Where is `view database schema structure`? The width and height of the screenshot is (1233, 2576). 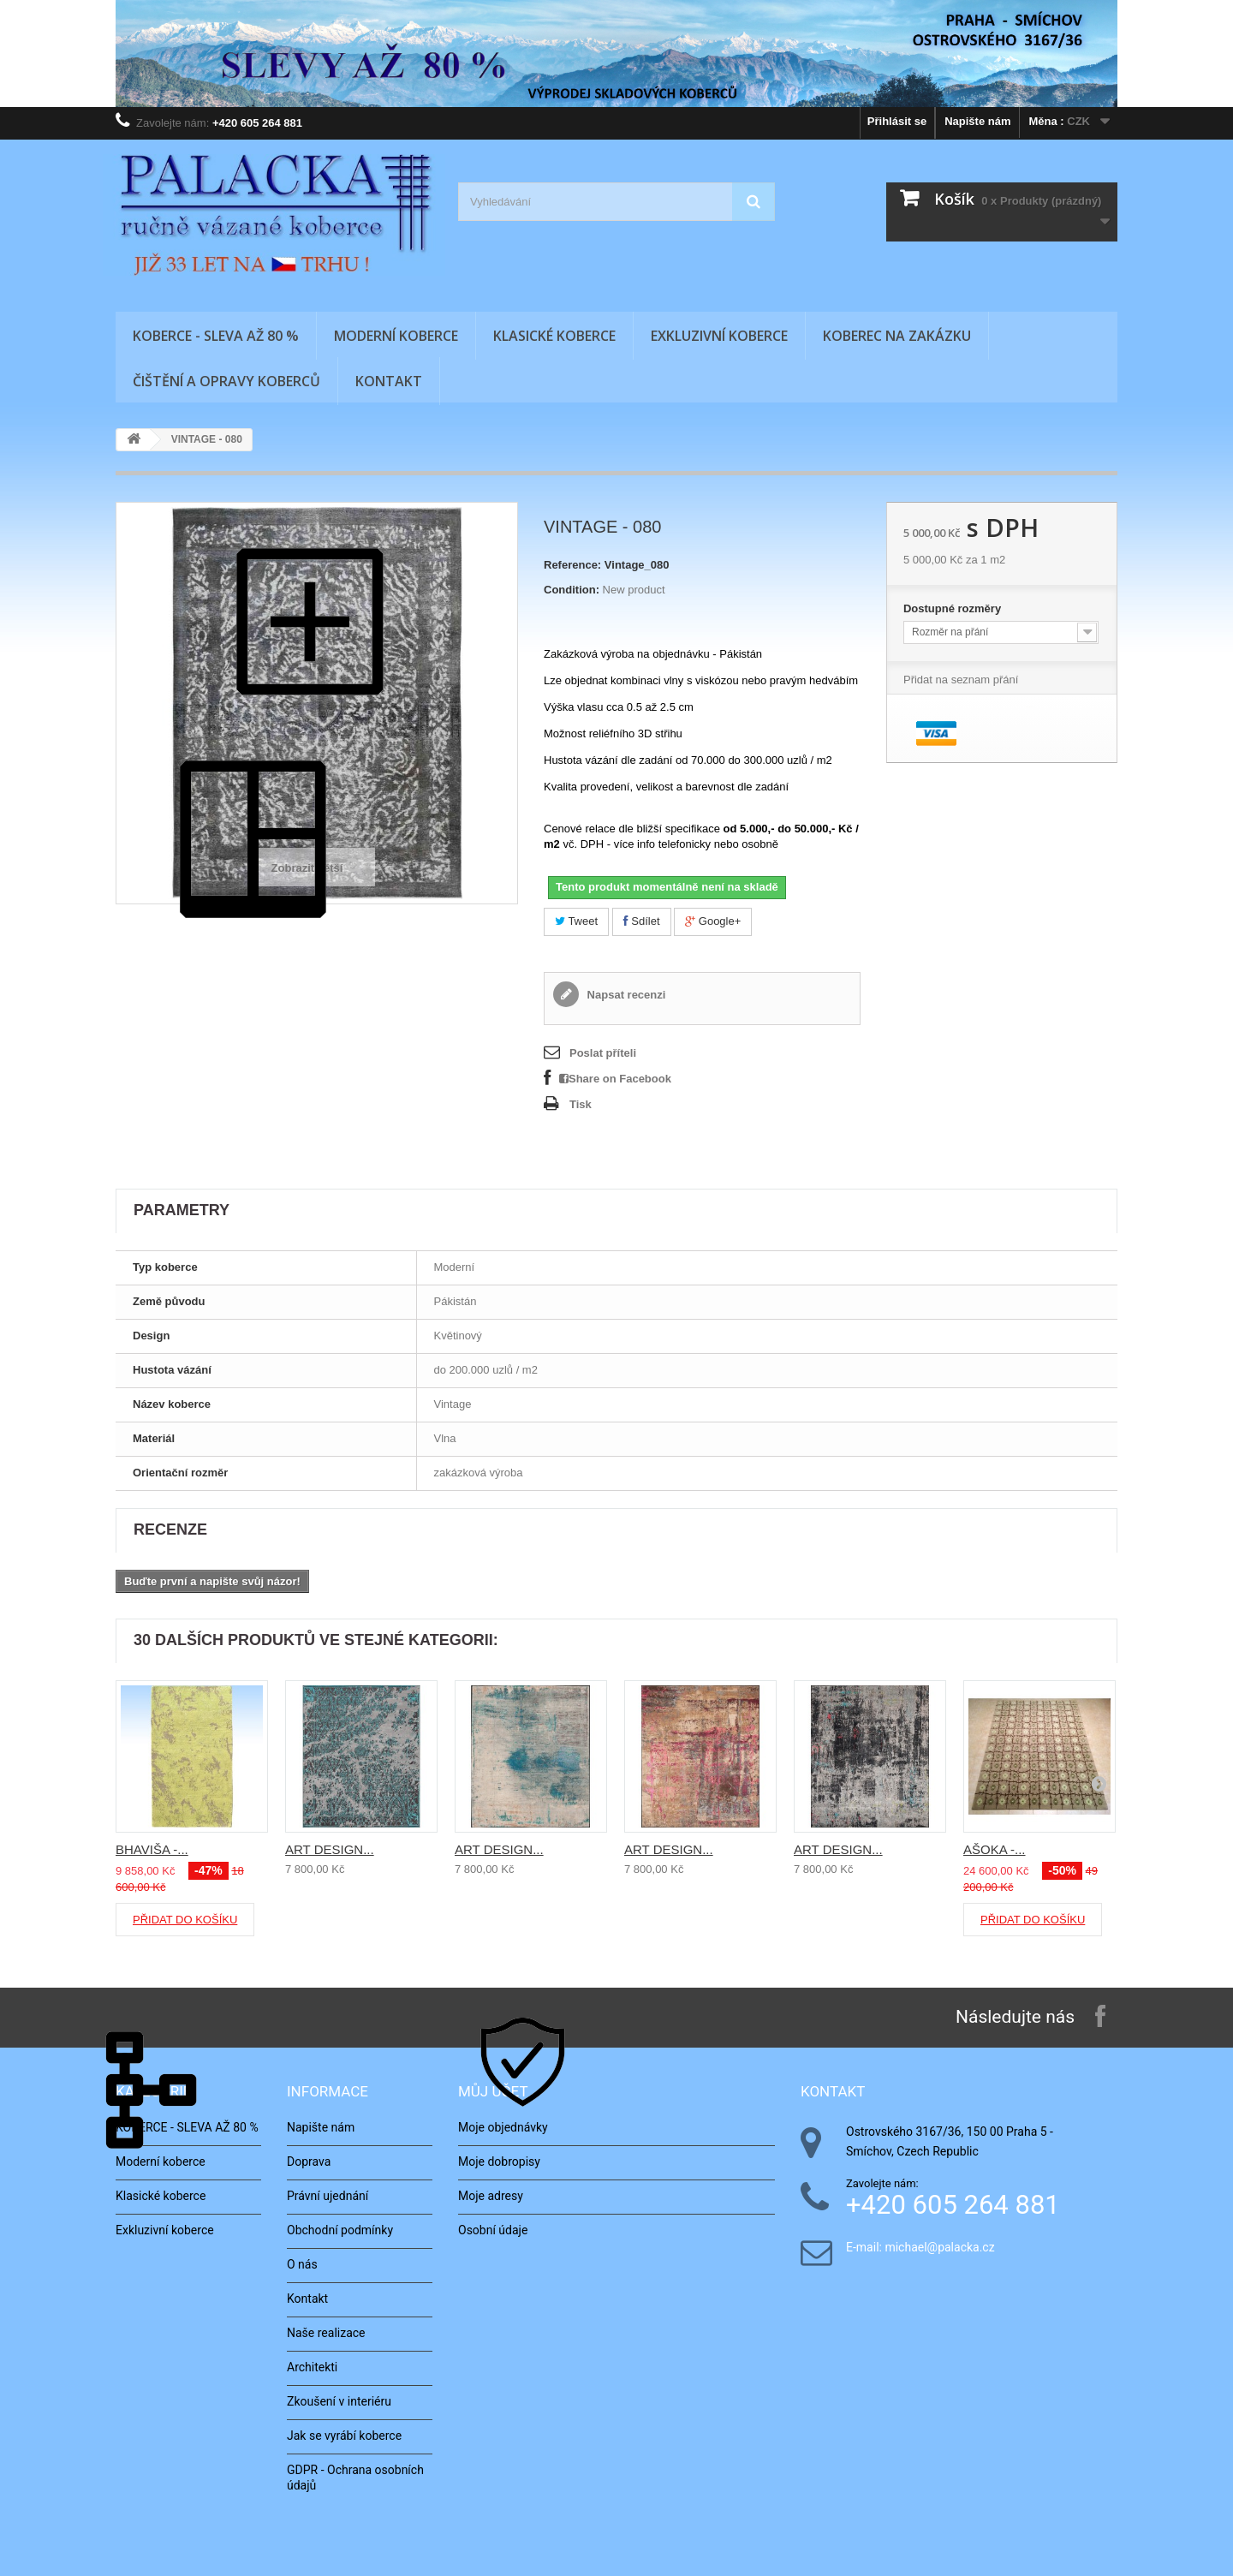 view database schema structure is located at coordinates (148, 2090).